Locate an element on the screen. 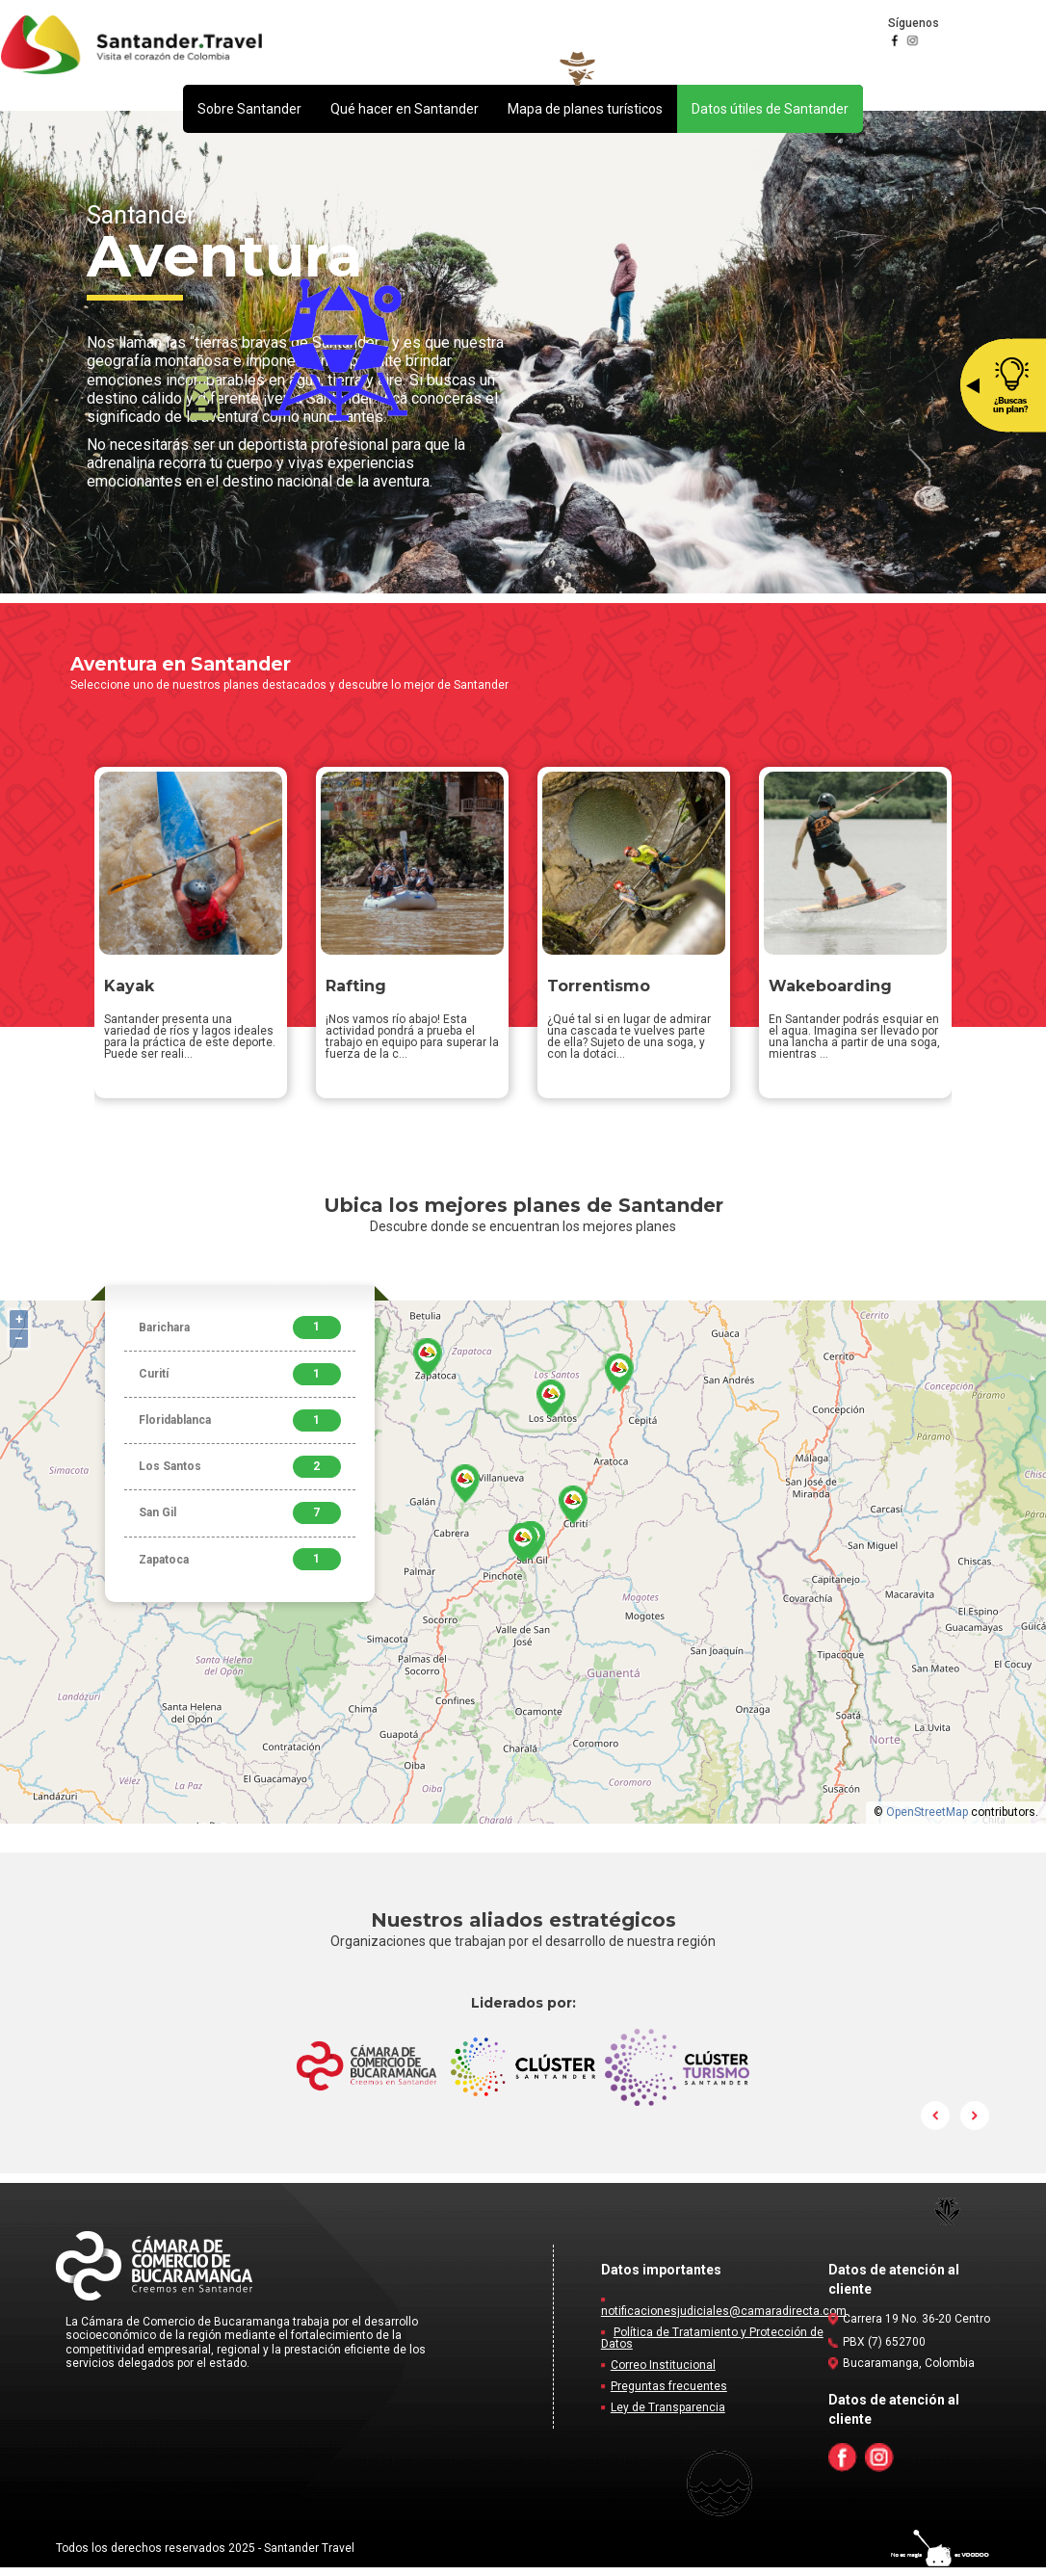  access space exploration game content is located at coordinates (339, 350).